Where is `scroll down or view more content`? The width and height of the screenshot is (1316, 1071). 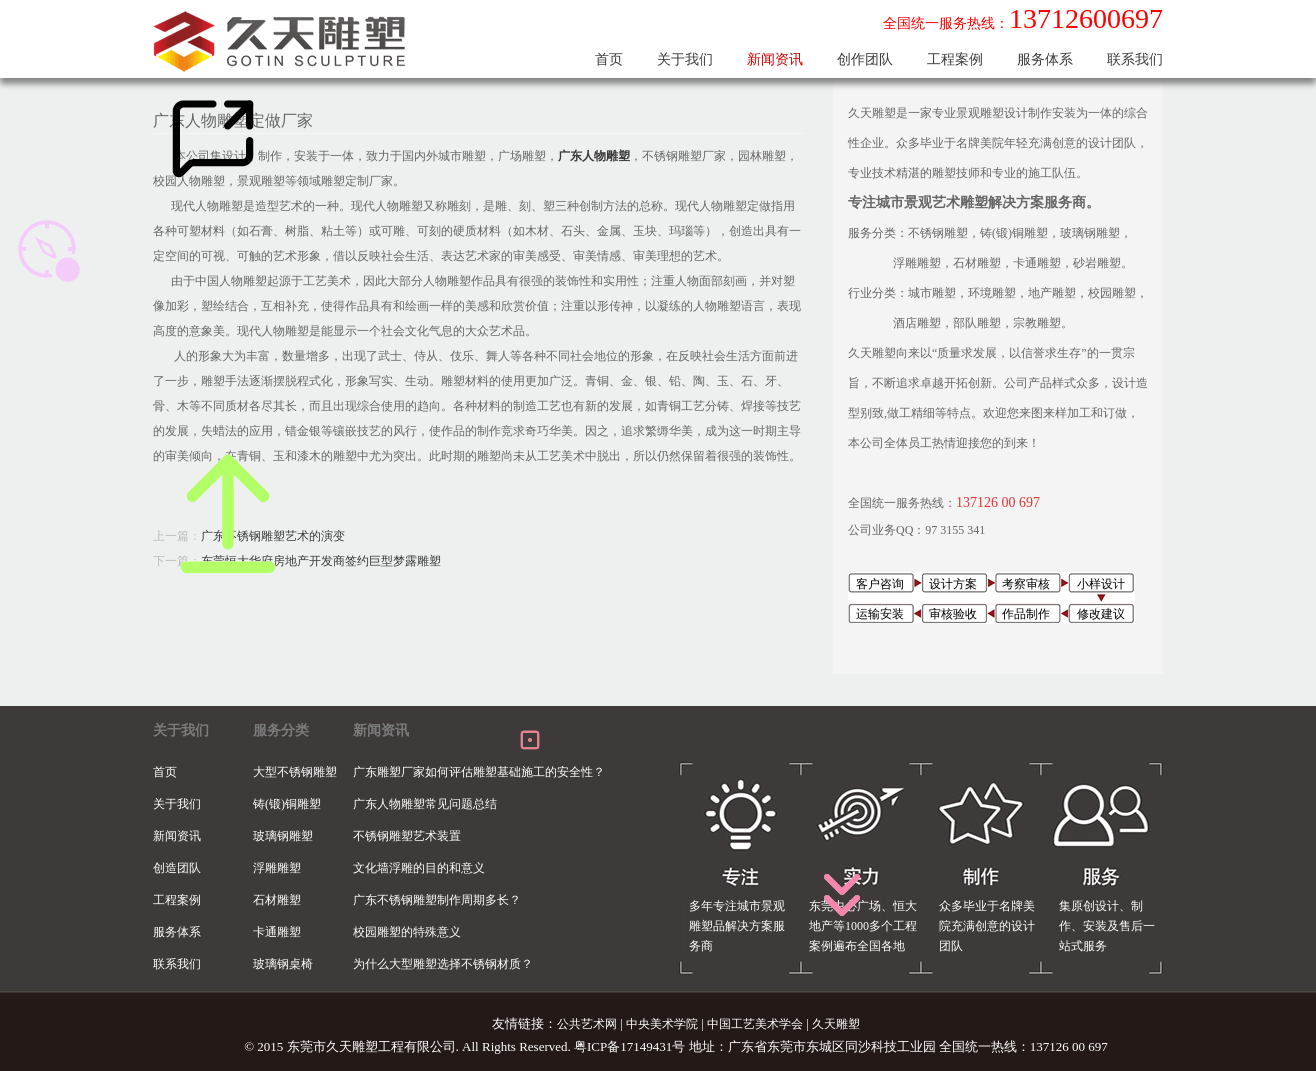 scroll down or view more content is located at coordinates (842, 895).